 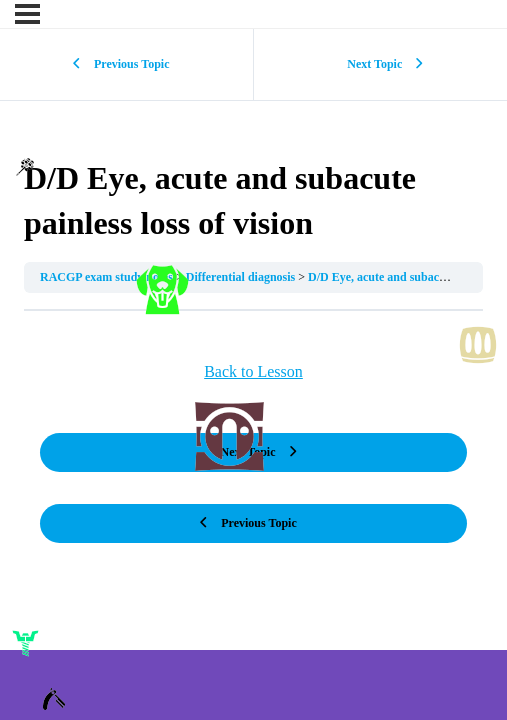 I want to click on select player avatar or character, so click(x=229, y=436).